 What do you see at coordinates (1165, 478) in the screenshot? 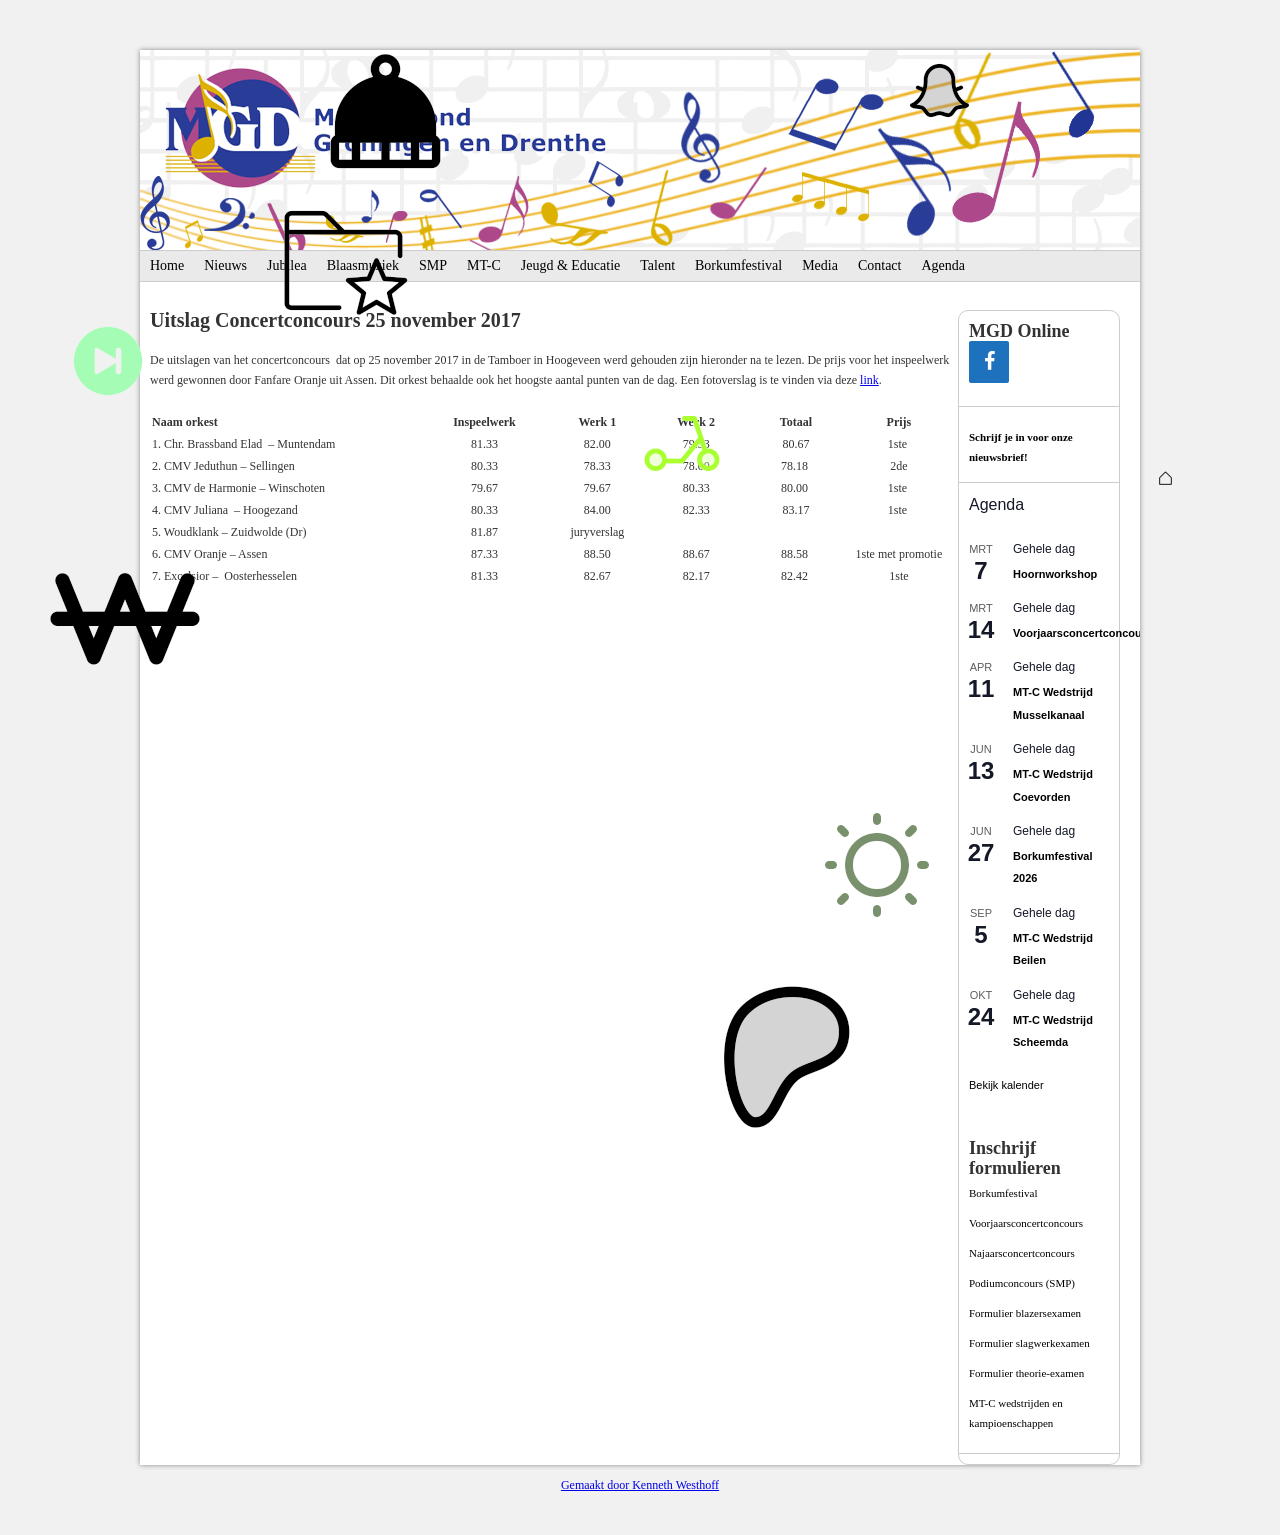
I see `navigate to home screen` at bounding box center [1165, 478].